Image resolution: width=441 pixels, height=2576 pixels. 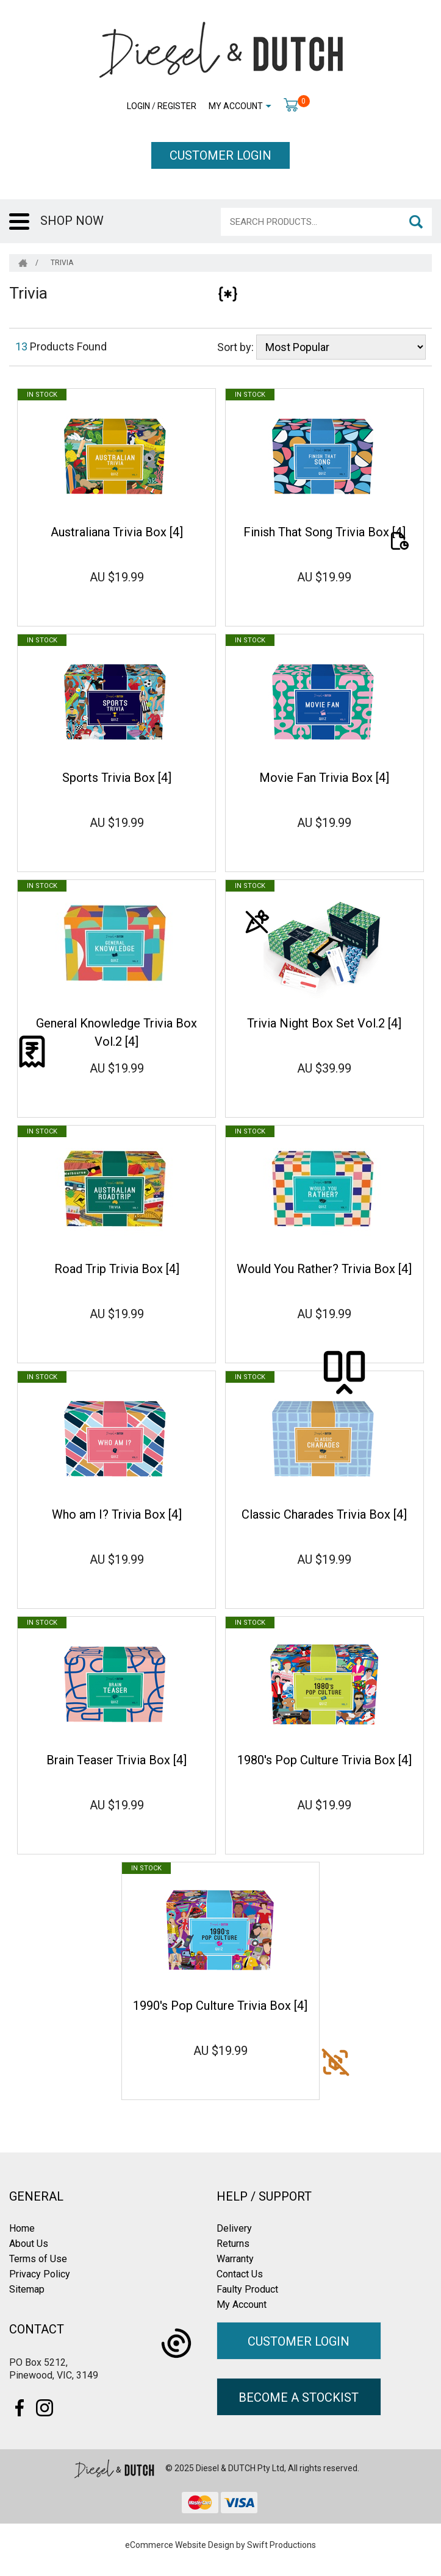 What do you see at coordinates (344, 1371) in the screenshot?
I see `align items to bottom edge` at bounding box center [344, 1371].